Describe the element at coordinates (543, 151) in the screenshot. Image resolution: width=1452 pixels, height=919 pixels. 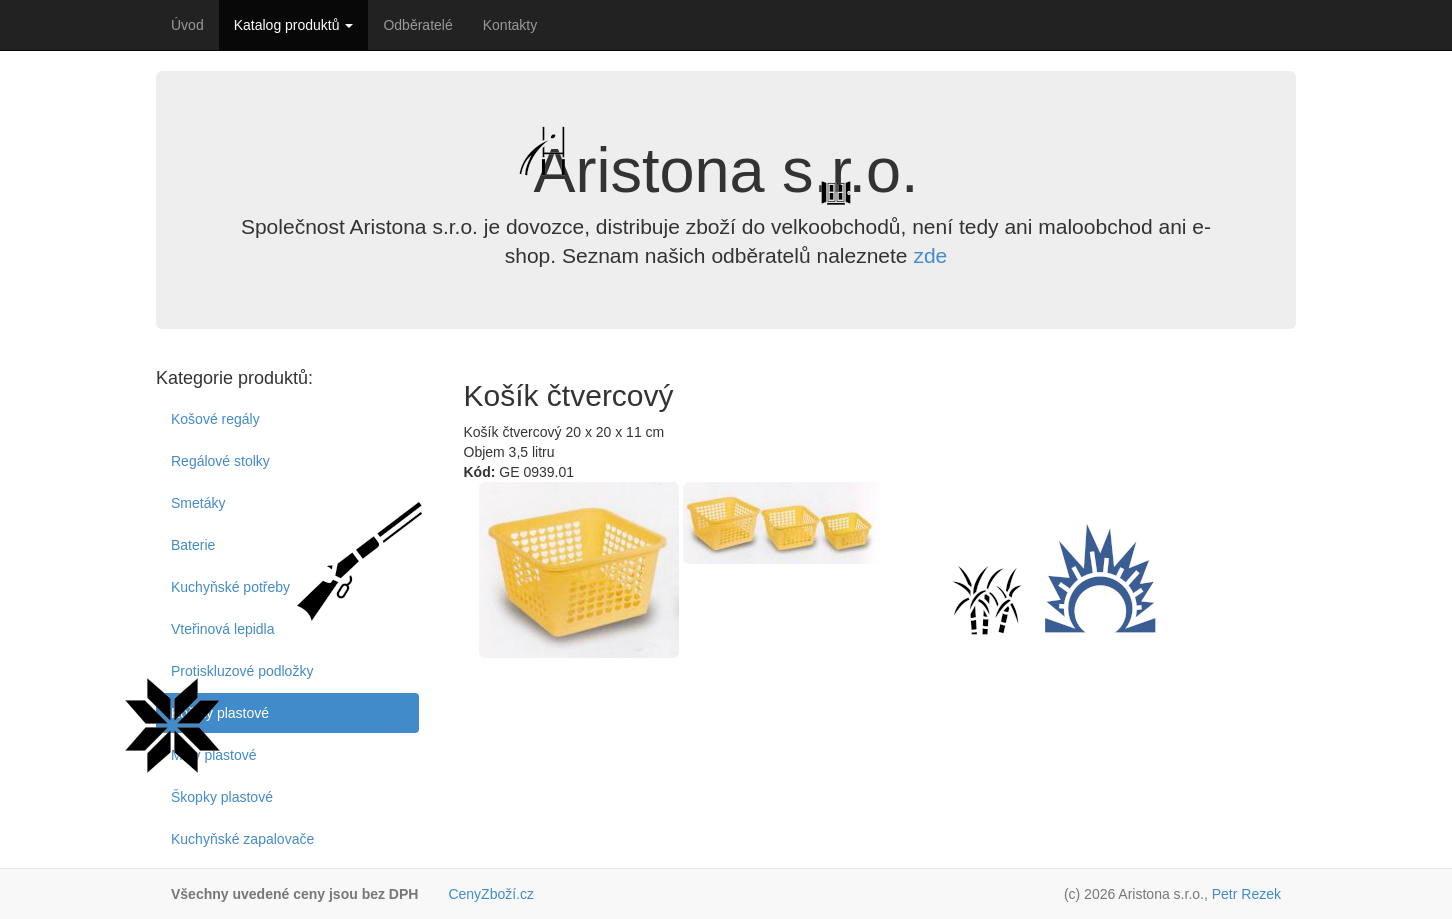
I see `indicates a successful rugby conversion kick` at that location.